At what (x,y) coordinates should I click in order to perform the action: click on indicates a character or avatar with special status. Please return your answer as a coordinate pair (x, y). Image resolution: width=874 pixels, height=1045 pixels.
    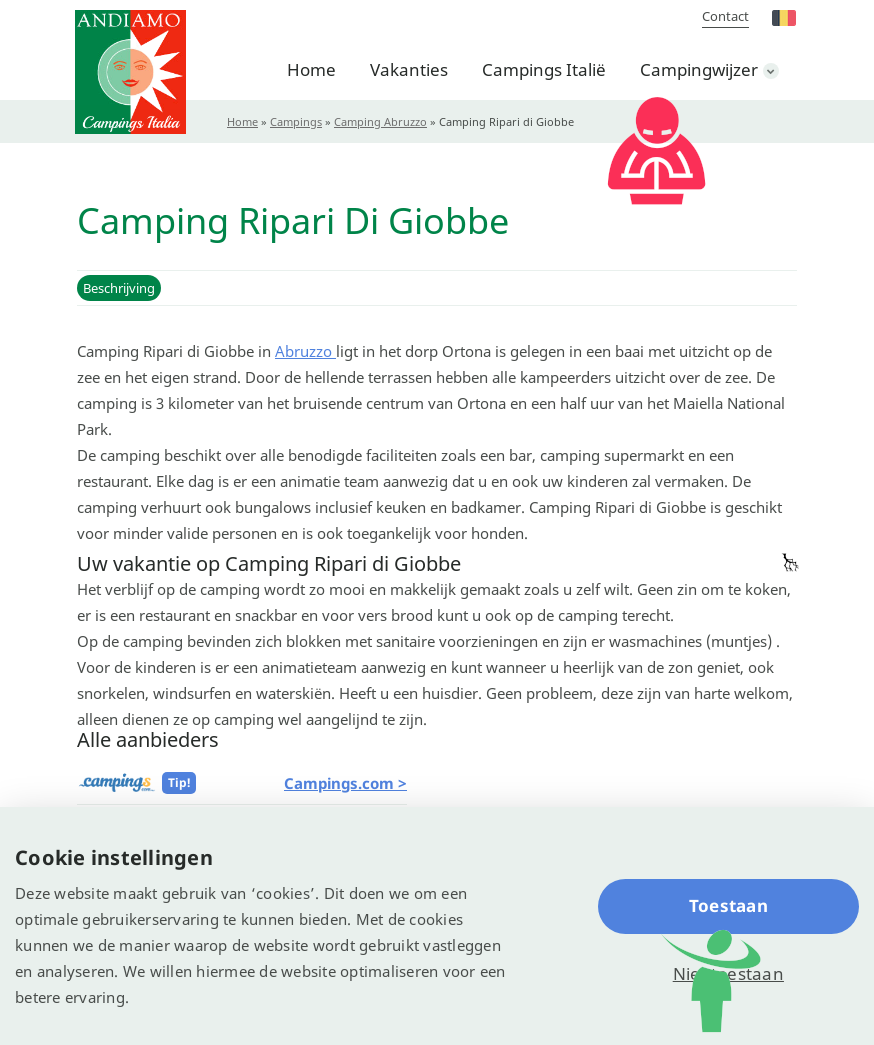
    Looking at the image, I should click on (710, 981).